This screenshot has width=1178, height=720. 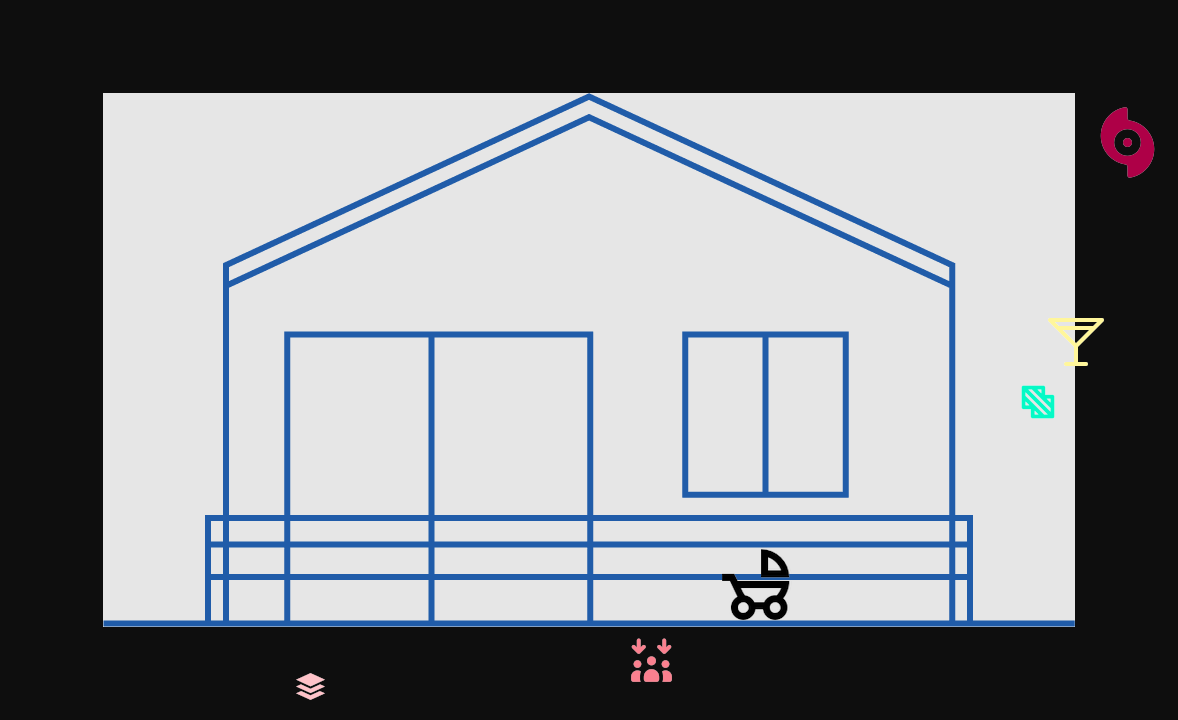 I want to click on distribute tasks or assignments to team members, so click(x=651, y=661).